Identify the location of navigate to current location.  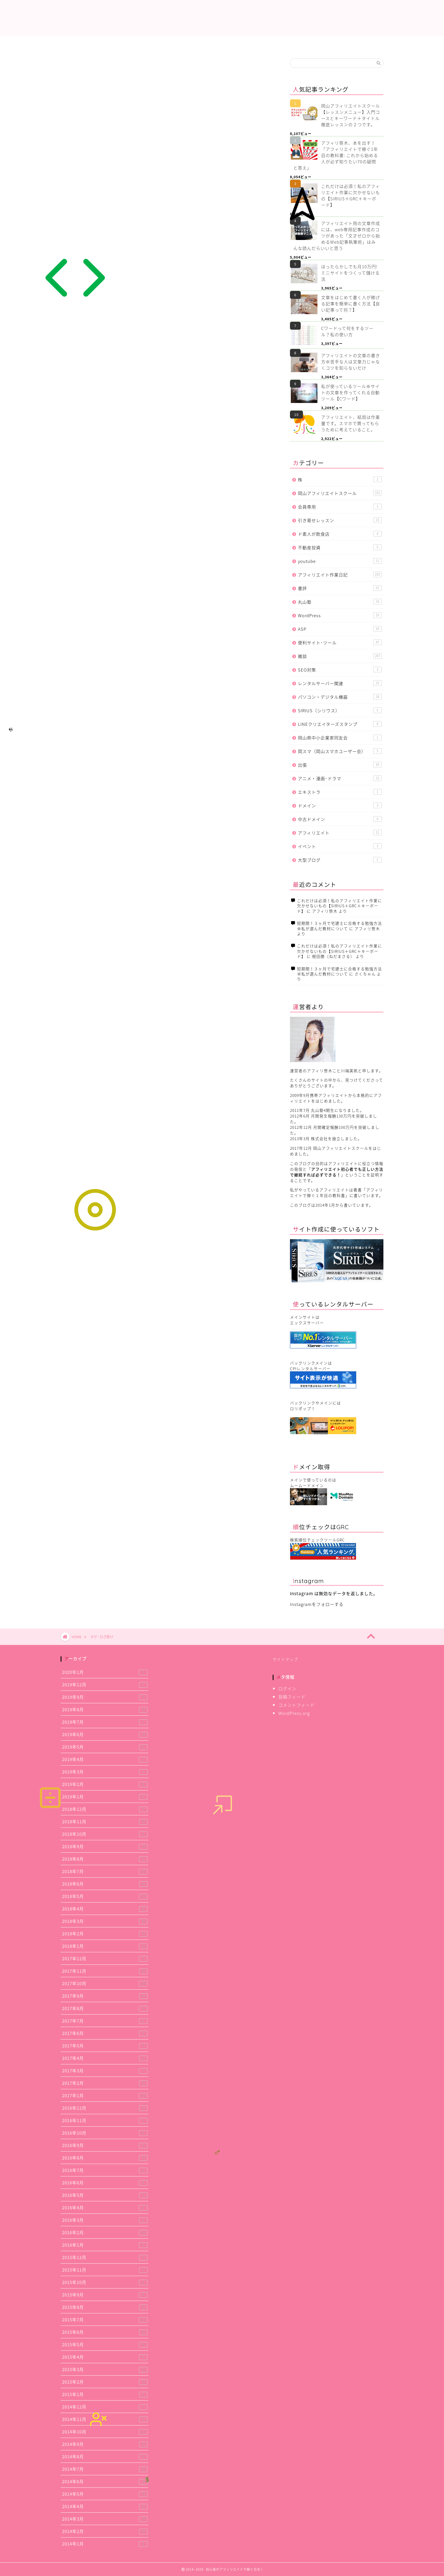
(302, 205).